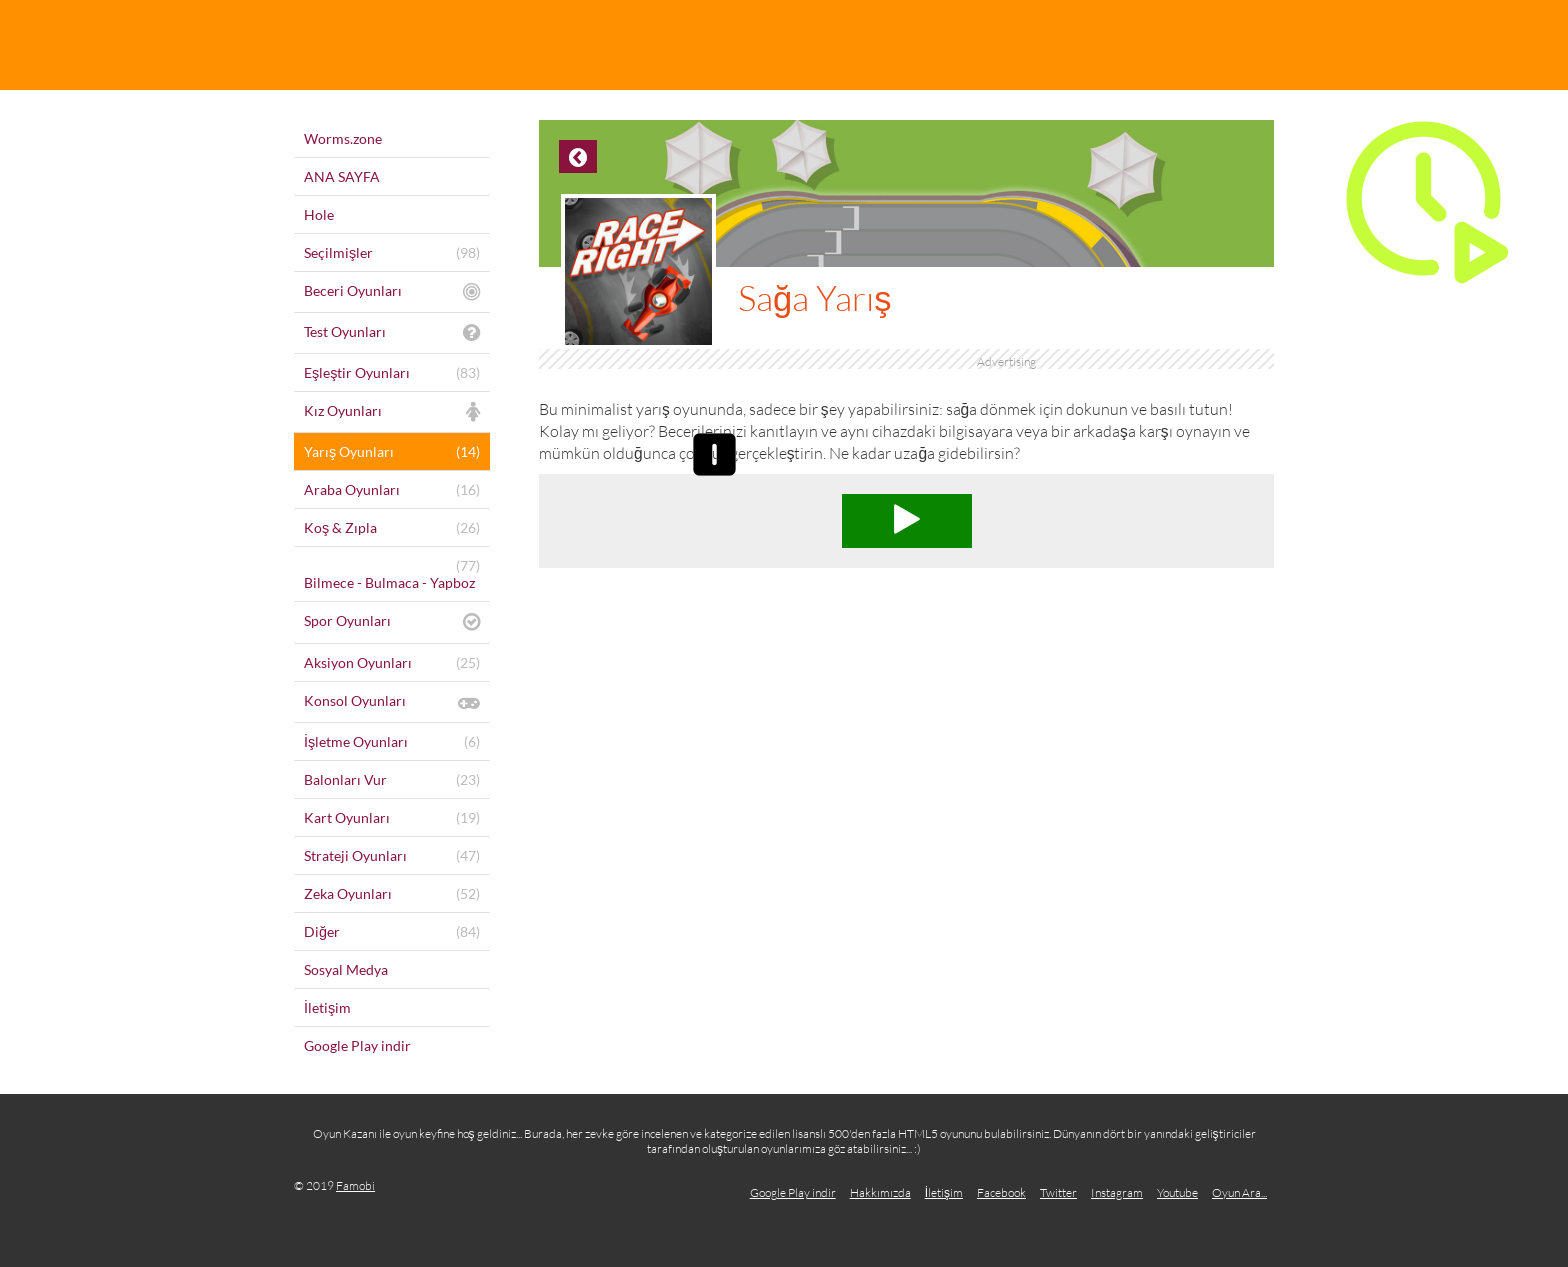  I want to click on access information or details, so click(714, 454).